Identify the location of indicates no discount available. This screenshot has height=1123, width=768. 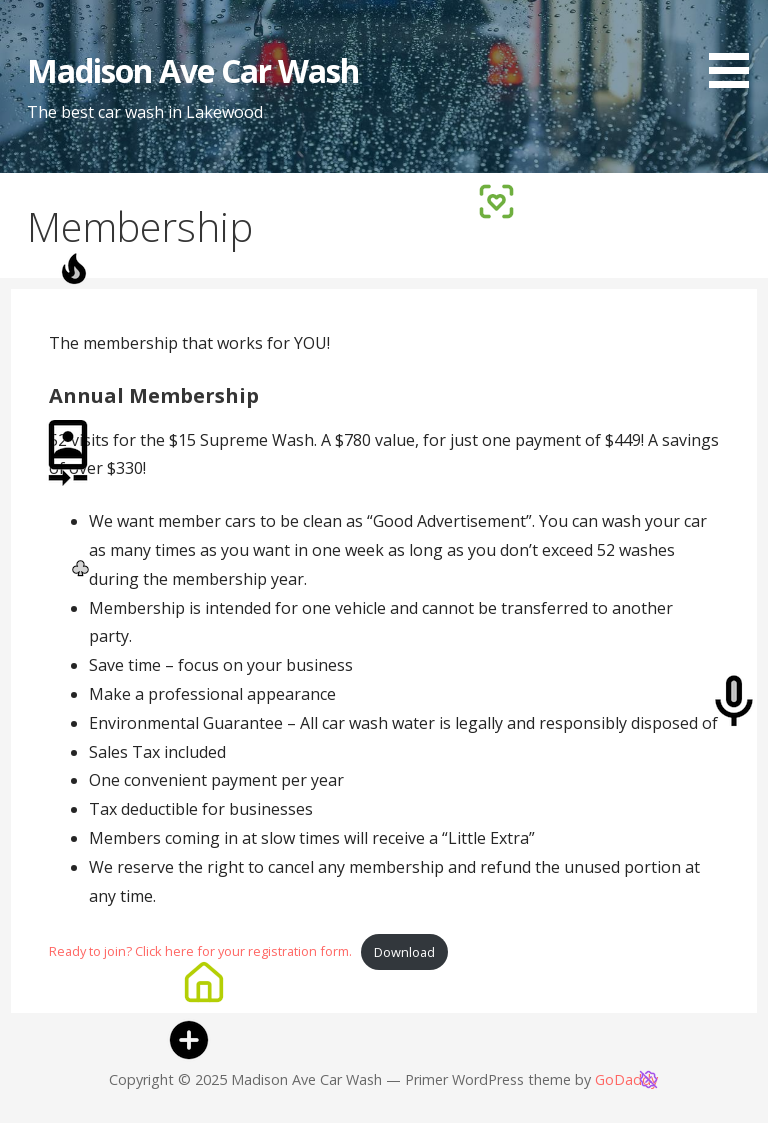
(648, 1079).